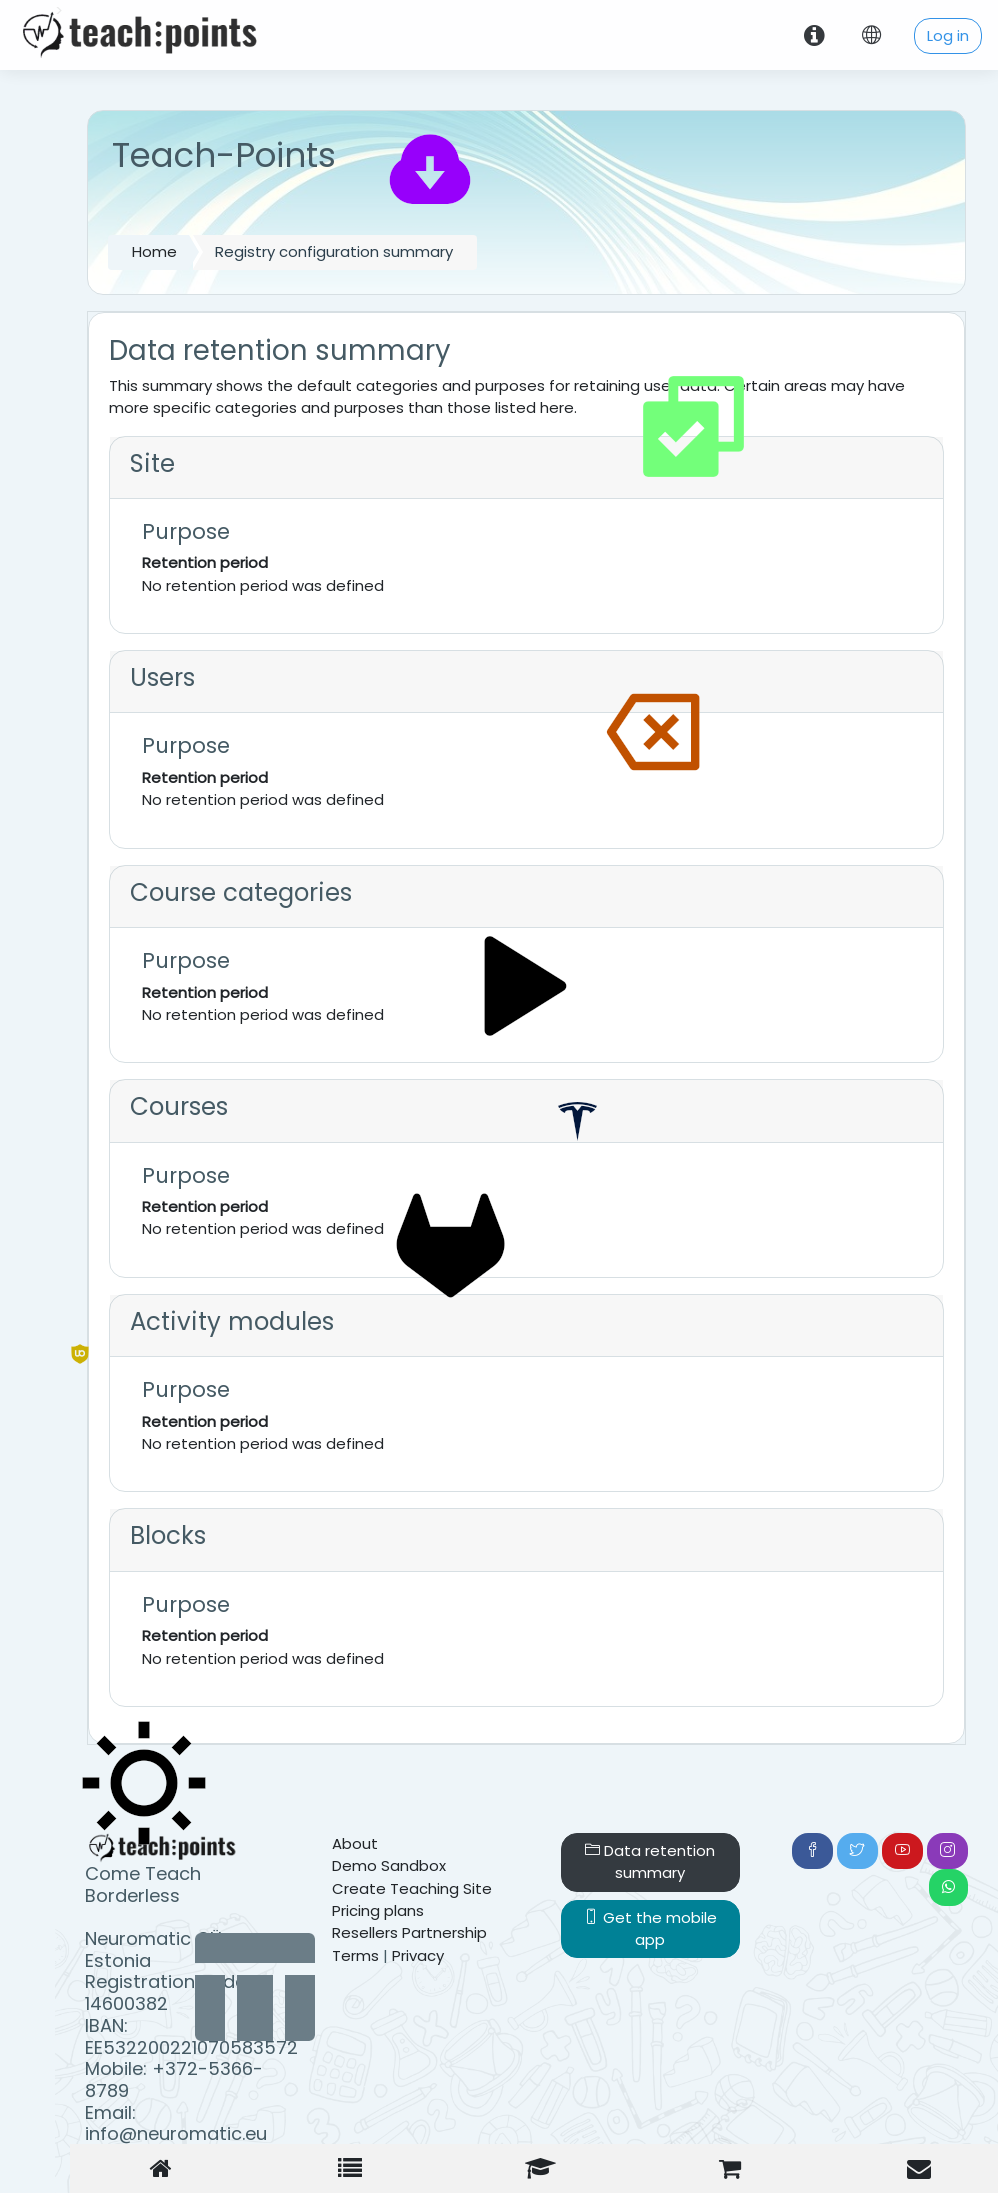 Image resolution: width=998 pixels, height=2193 pixels. What do you see at coordinates (657, 732) in the screenshot?
I see `delete or backspace text input` at bounding box center [657, 732].